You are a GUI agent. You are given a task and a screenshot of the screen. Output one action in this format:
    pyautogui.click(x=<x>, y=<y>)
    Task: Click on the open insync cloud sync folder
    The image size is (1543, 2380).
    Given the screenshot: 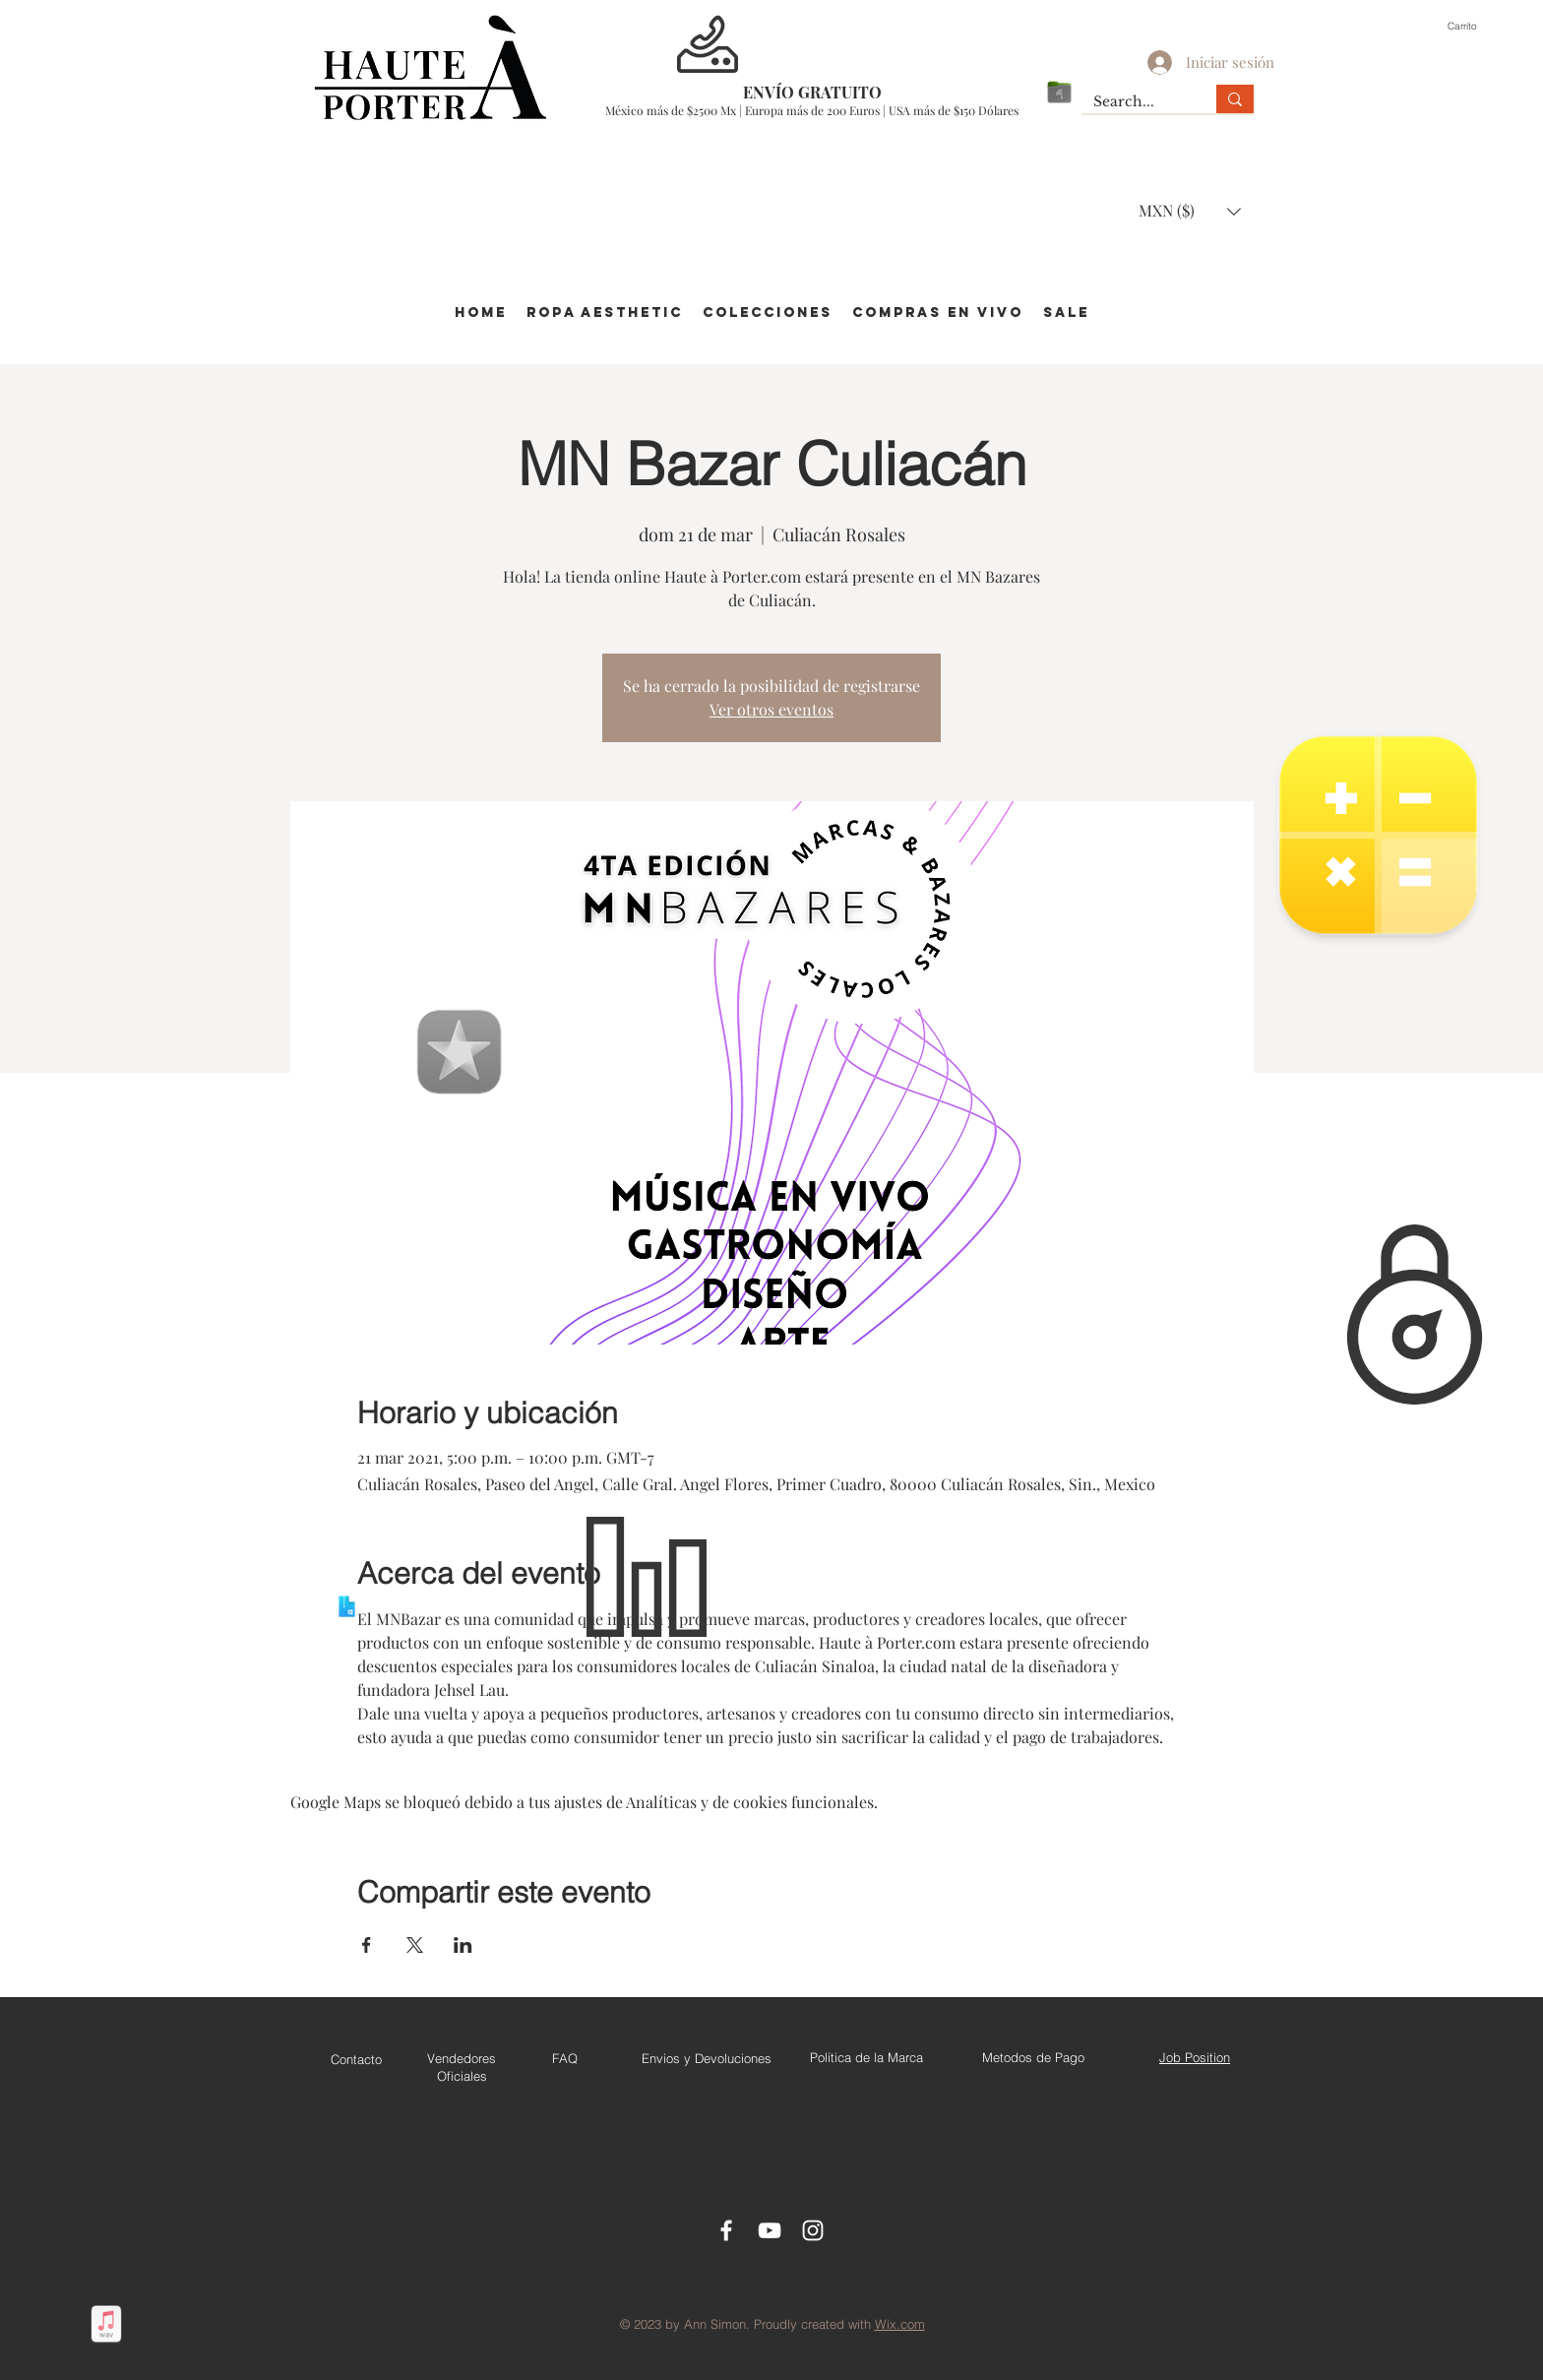 What is the action you would take?
    pyautogui.click(x=1059, y=92)
    